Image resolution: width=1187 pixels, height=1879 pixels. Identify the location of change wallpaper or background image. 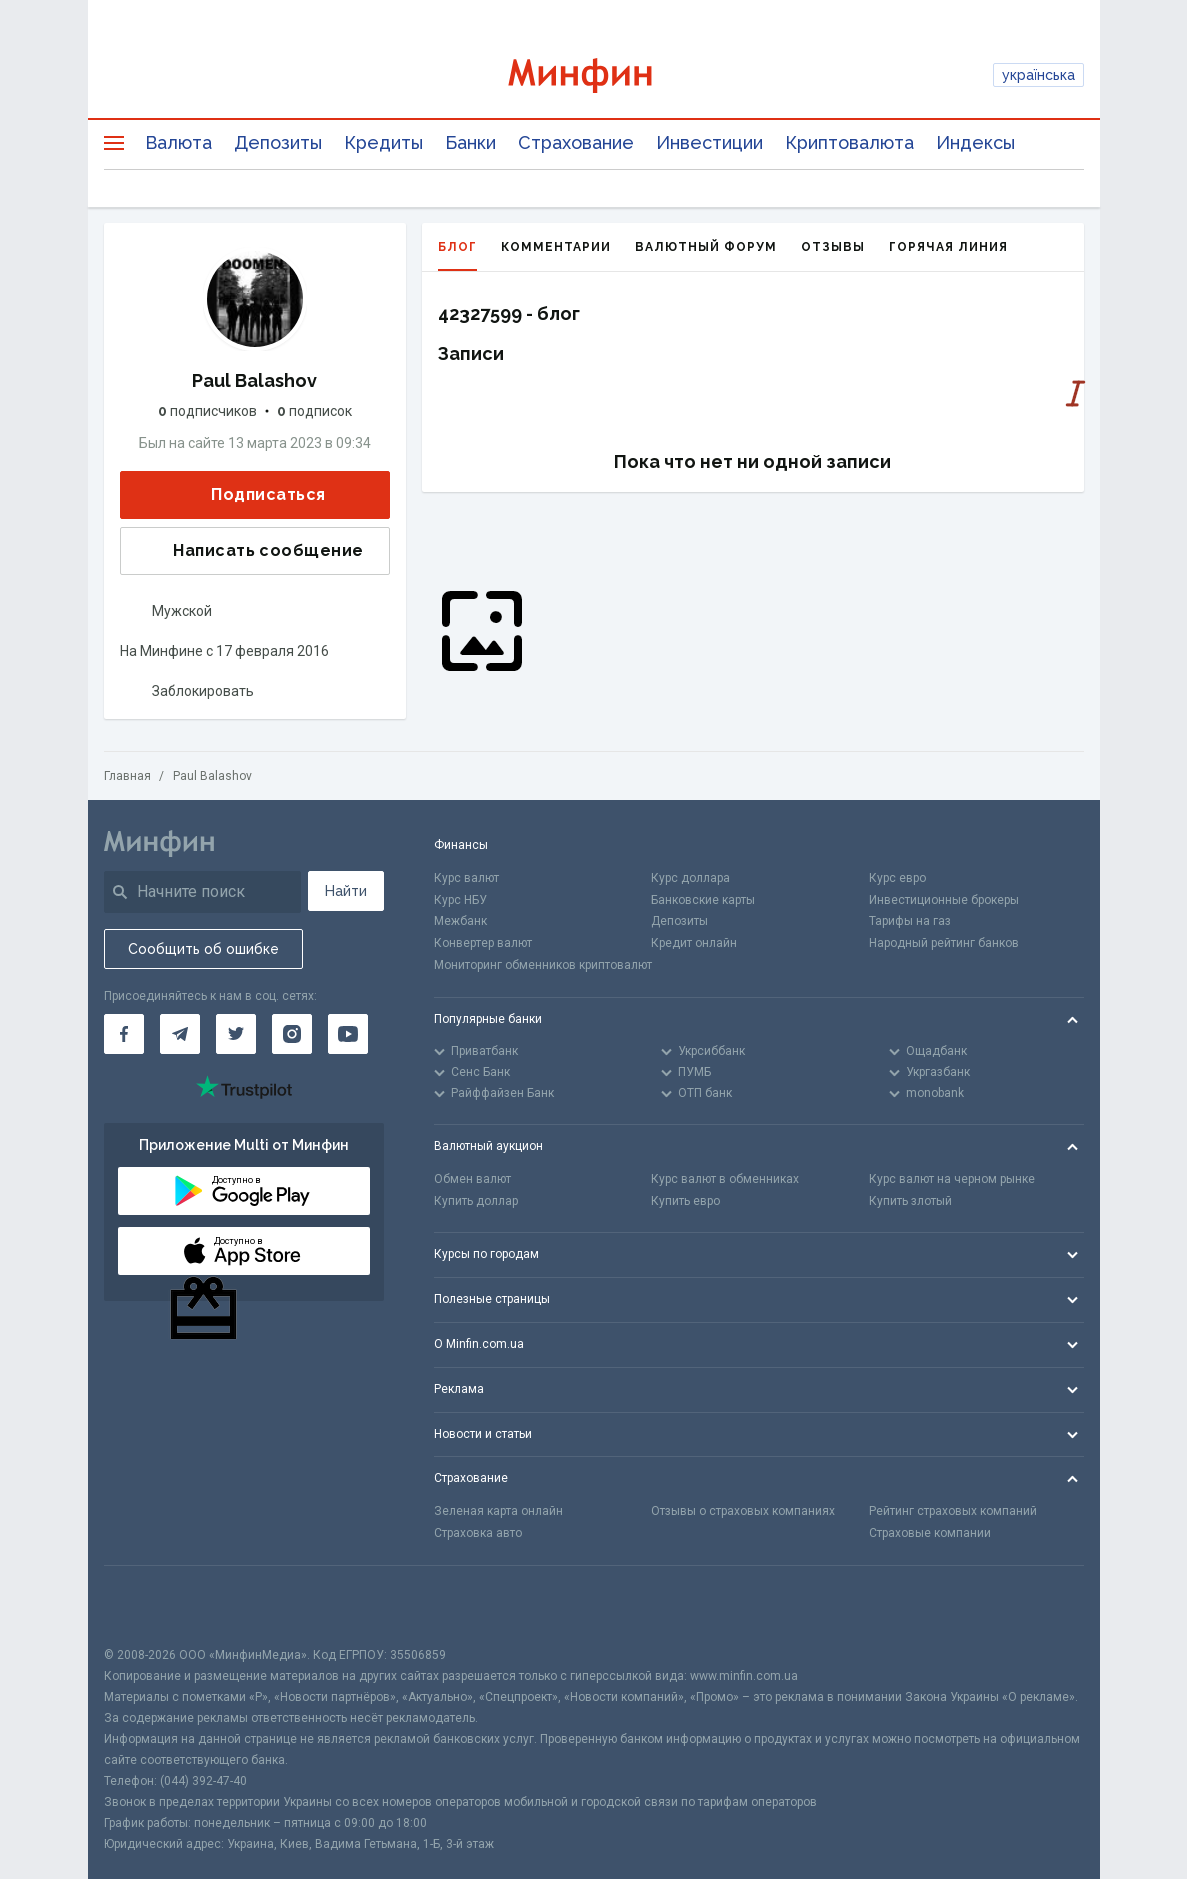
(482, 631).